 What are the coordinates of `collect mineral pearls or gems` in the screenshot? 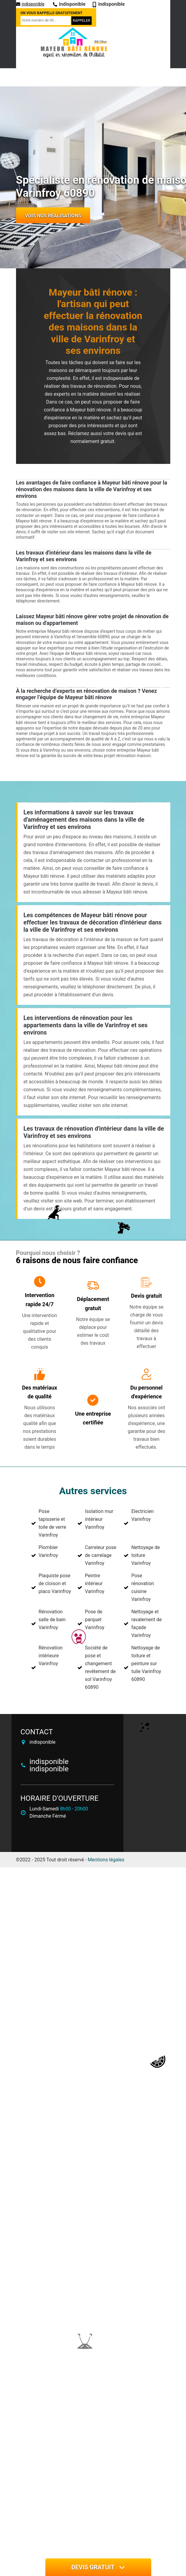 It's located at (144, 1727).